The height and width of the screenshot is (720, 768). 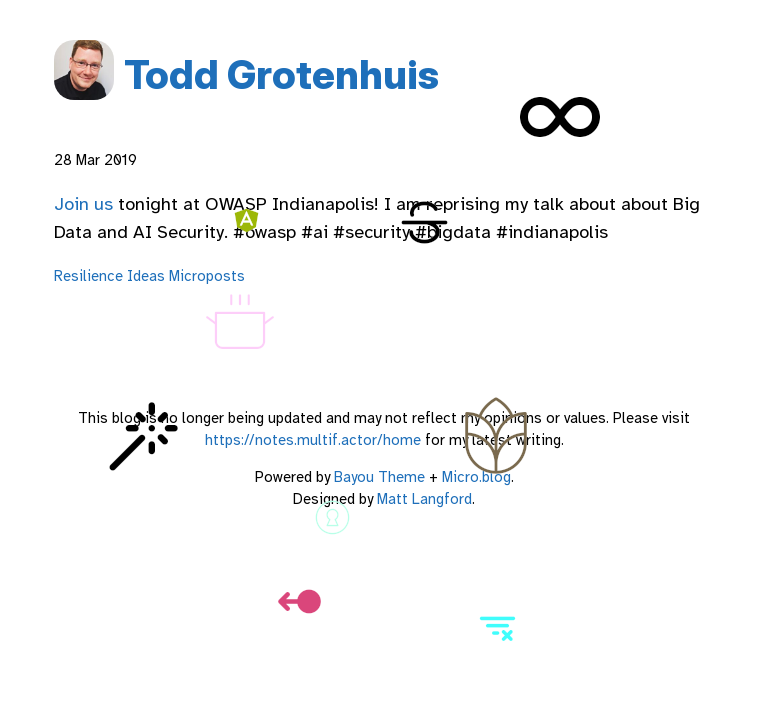 What do you see at coordinates (424, 222) in the screenshot?
I see `apply strikethrough formatting to selected text` at bounding box center [424, 222].